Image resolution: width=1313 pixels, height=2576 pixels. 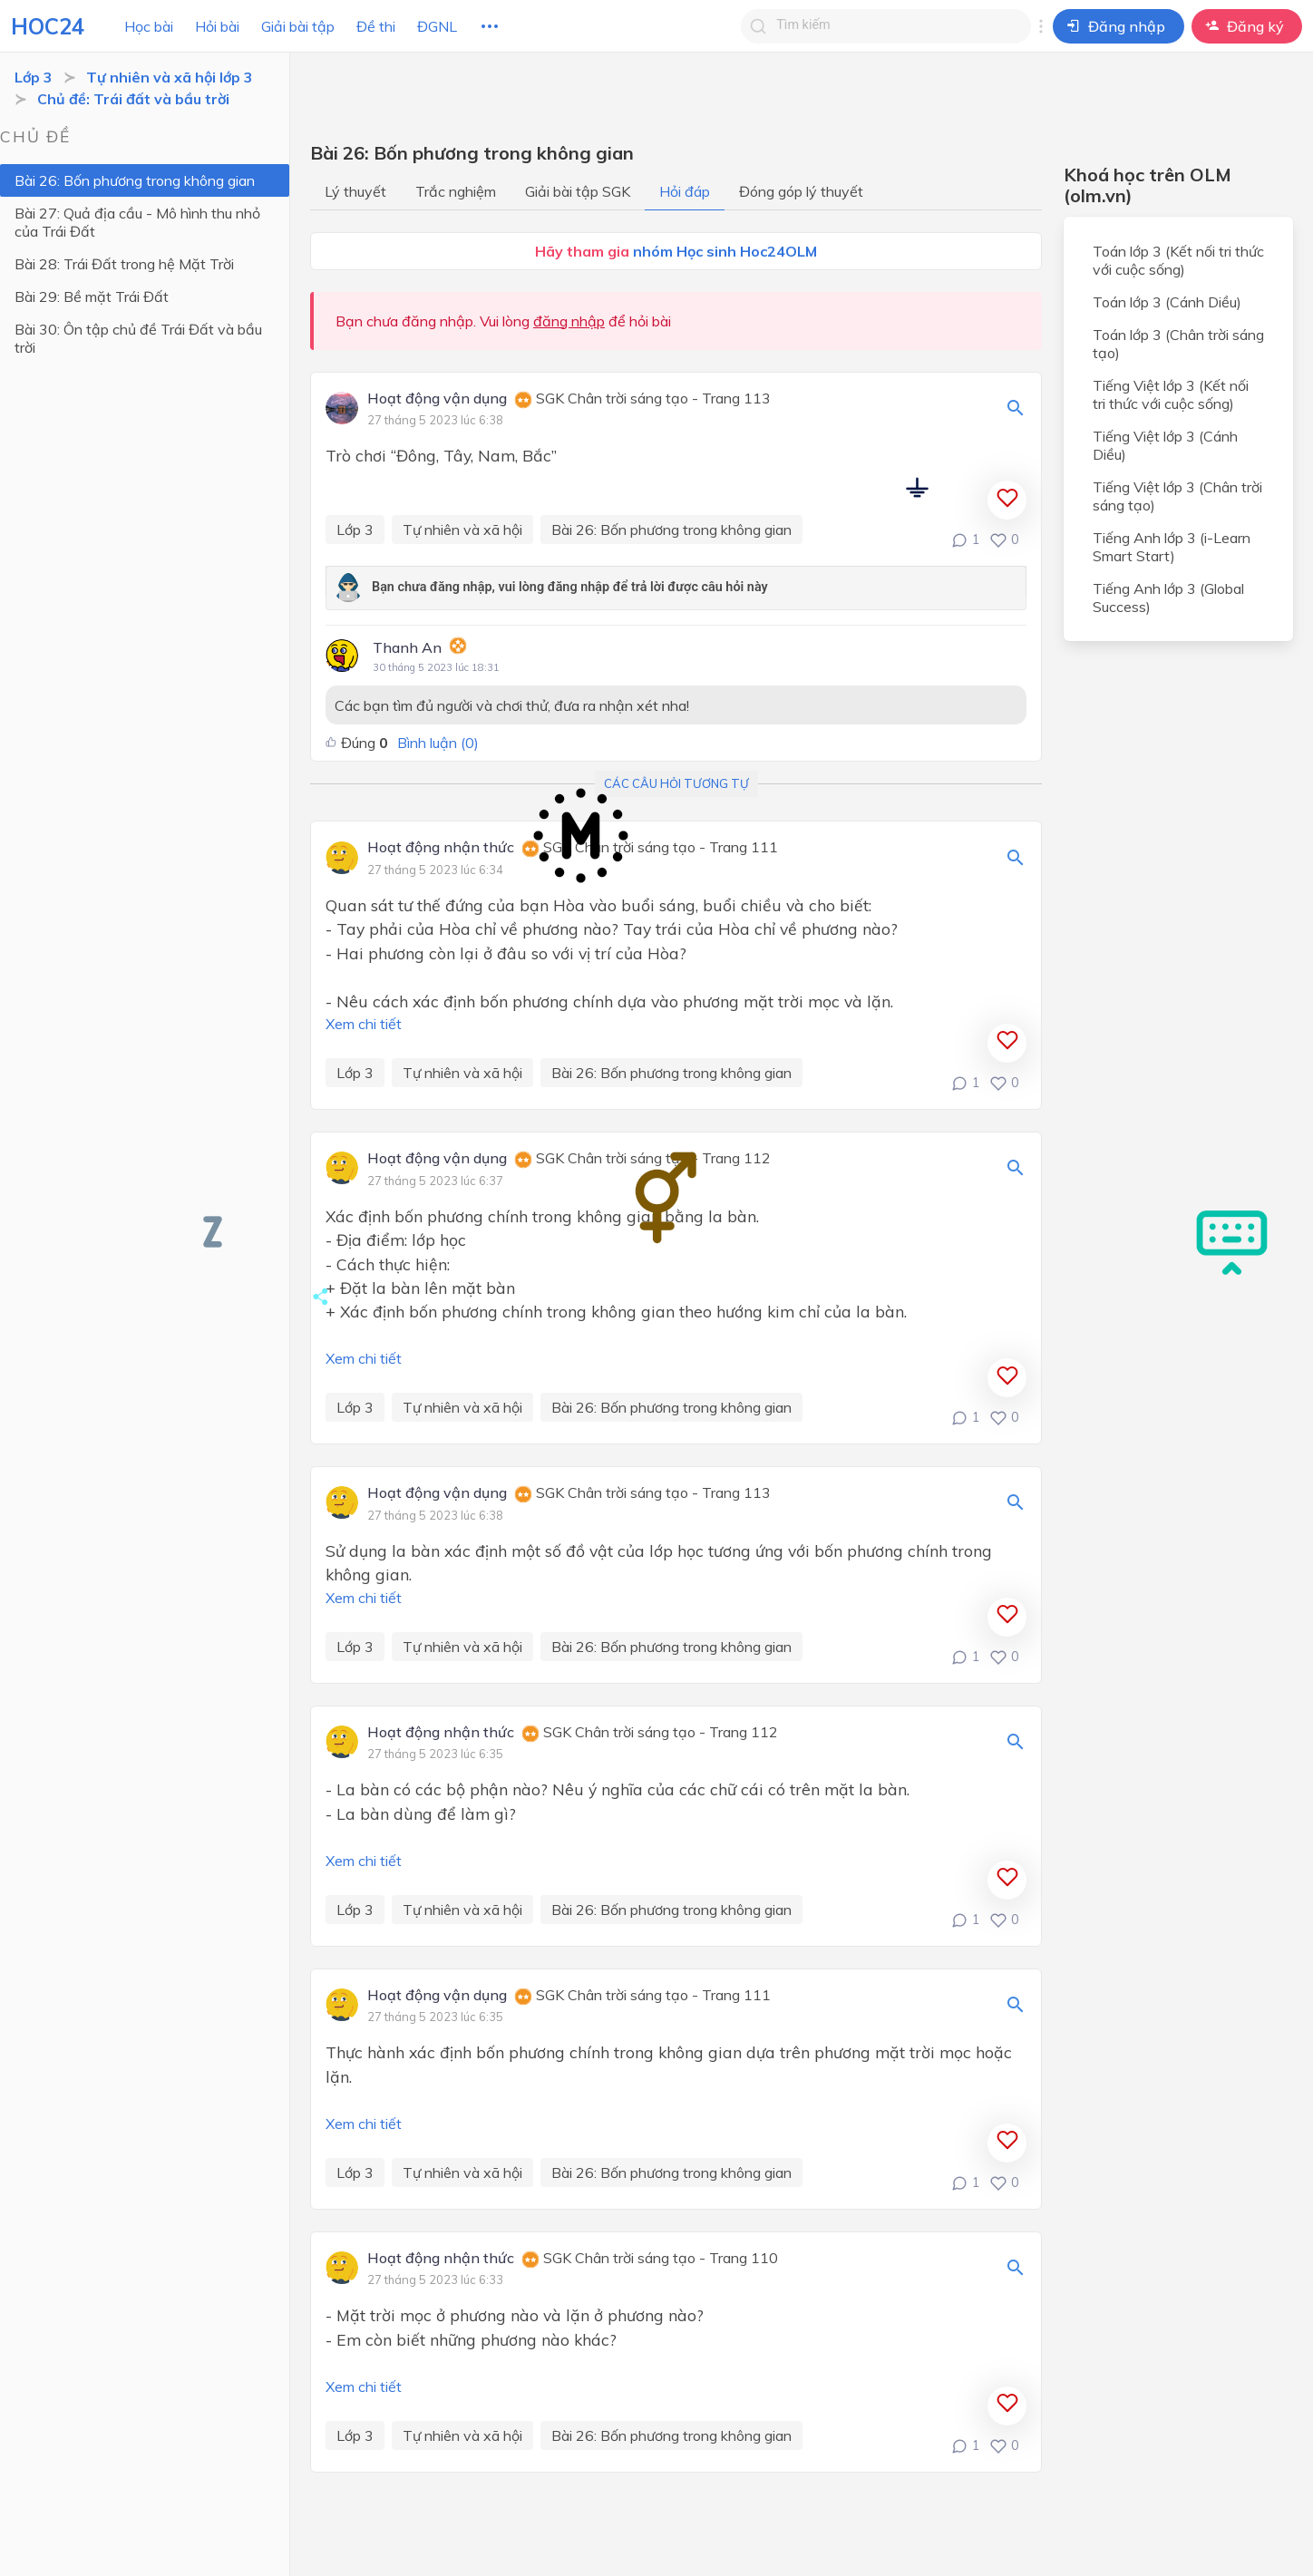 I want to click on hide the on-screen keyboard, so click(x=1231, y=1242).